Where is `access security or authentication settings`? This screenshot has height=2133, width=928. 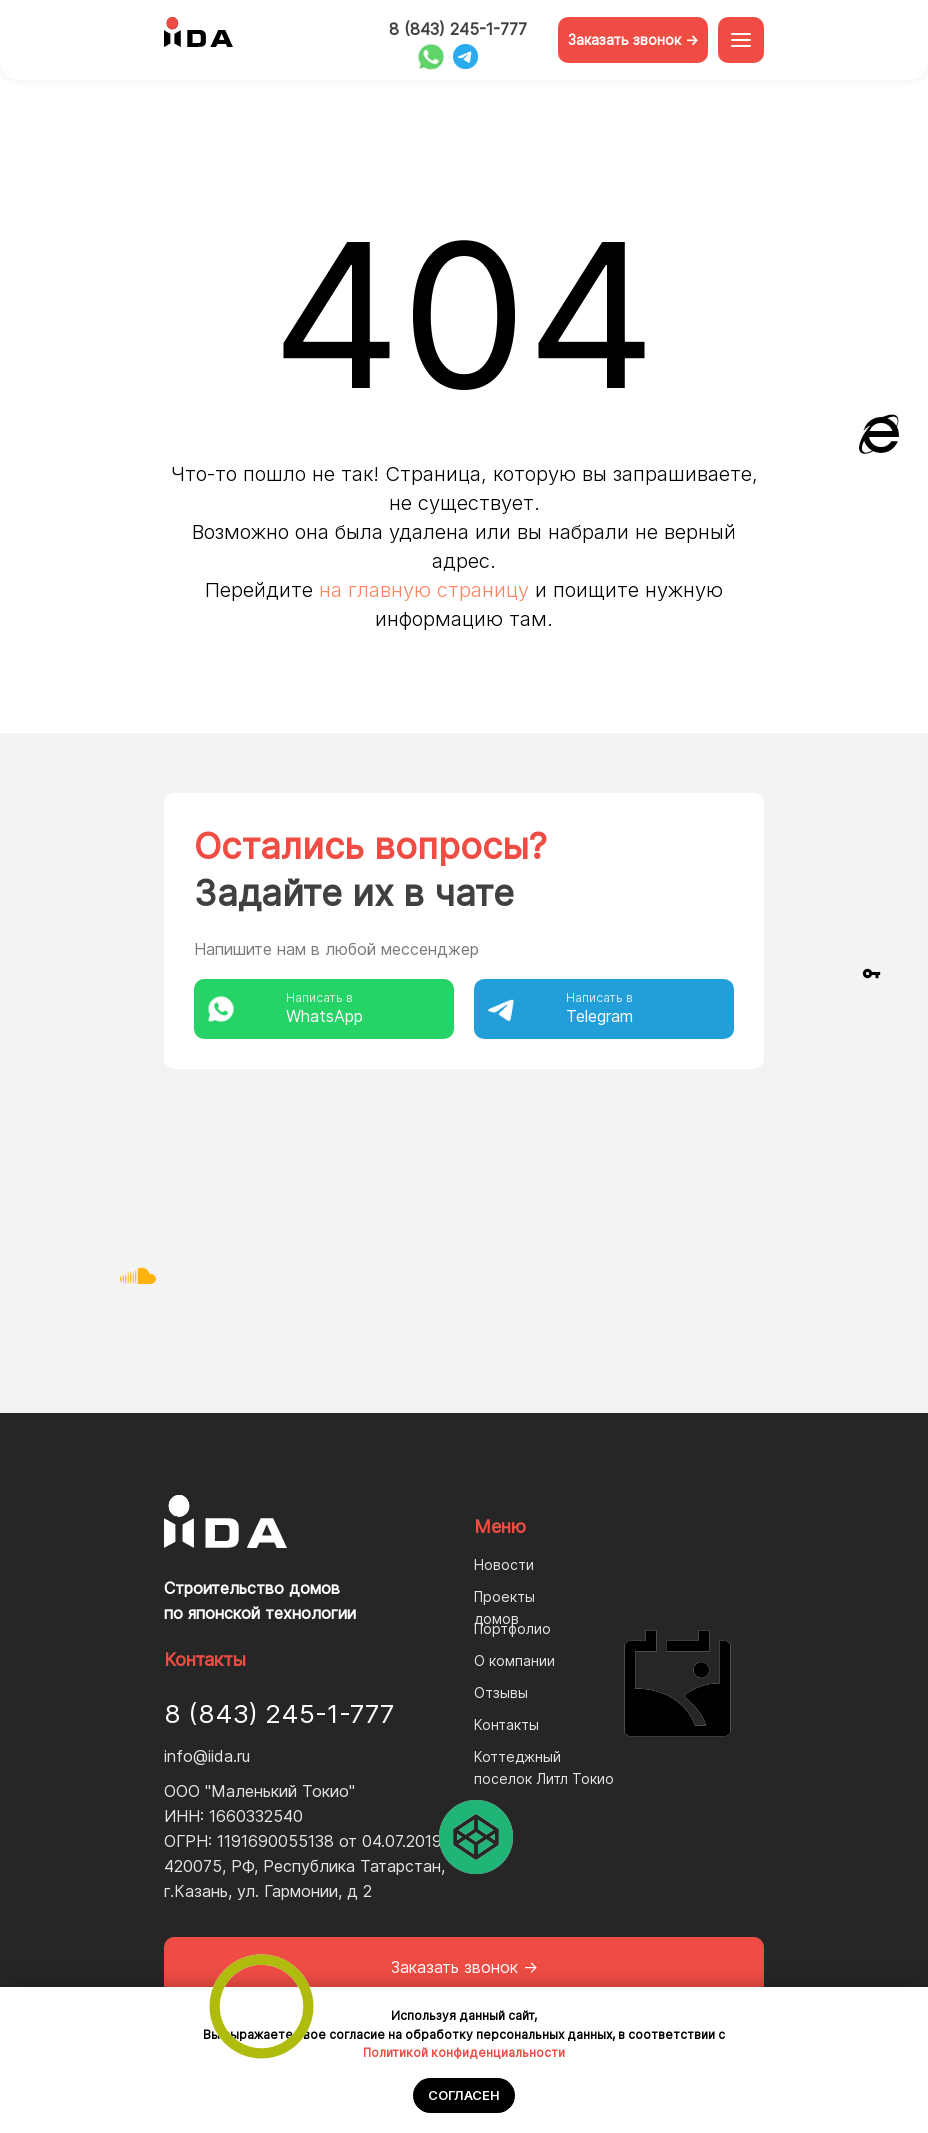 access security or authentication settings is located at coordinates (871, 973).